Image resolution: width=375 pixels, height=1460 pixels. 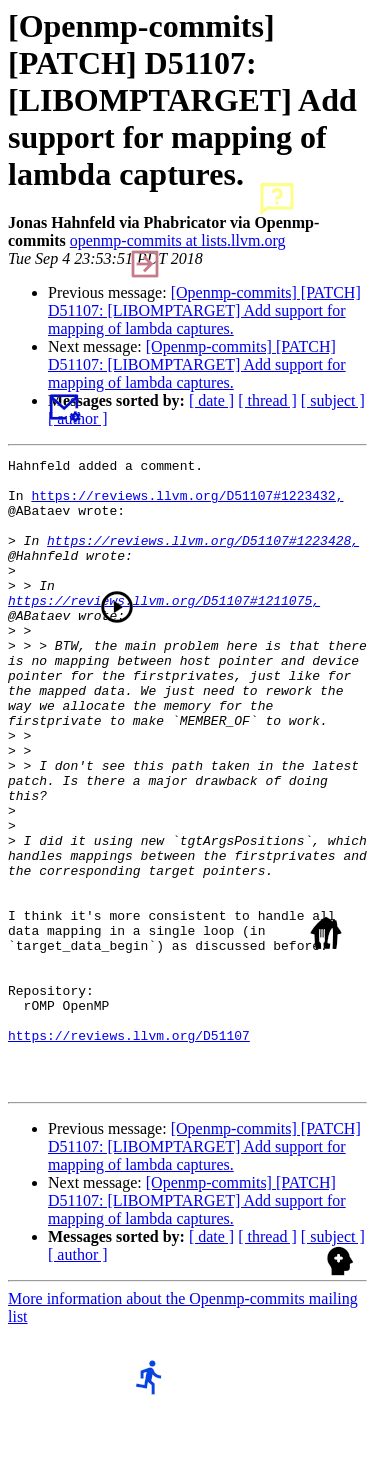 What do you see at coordinates (64, 407) in the screenshot?
I see `access email settings` at bounding box center [64, 407].